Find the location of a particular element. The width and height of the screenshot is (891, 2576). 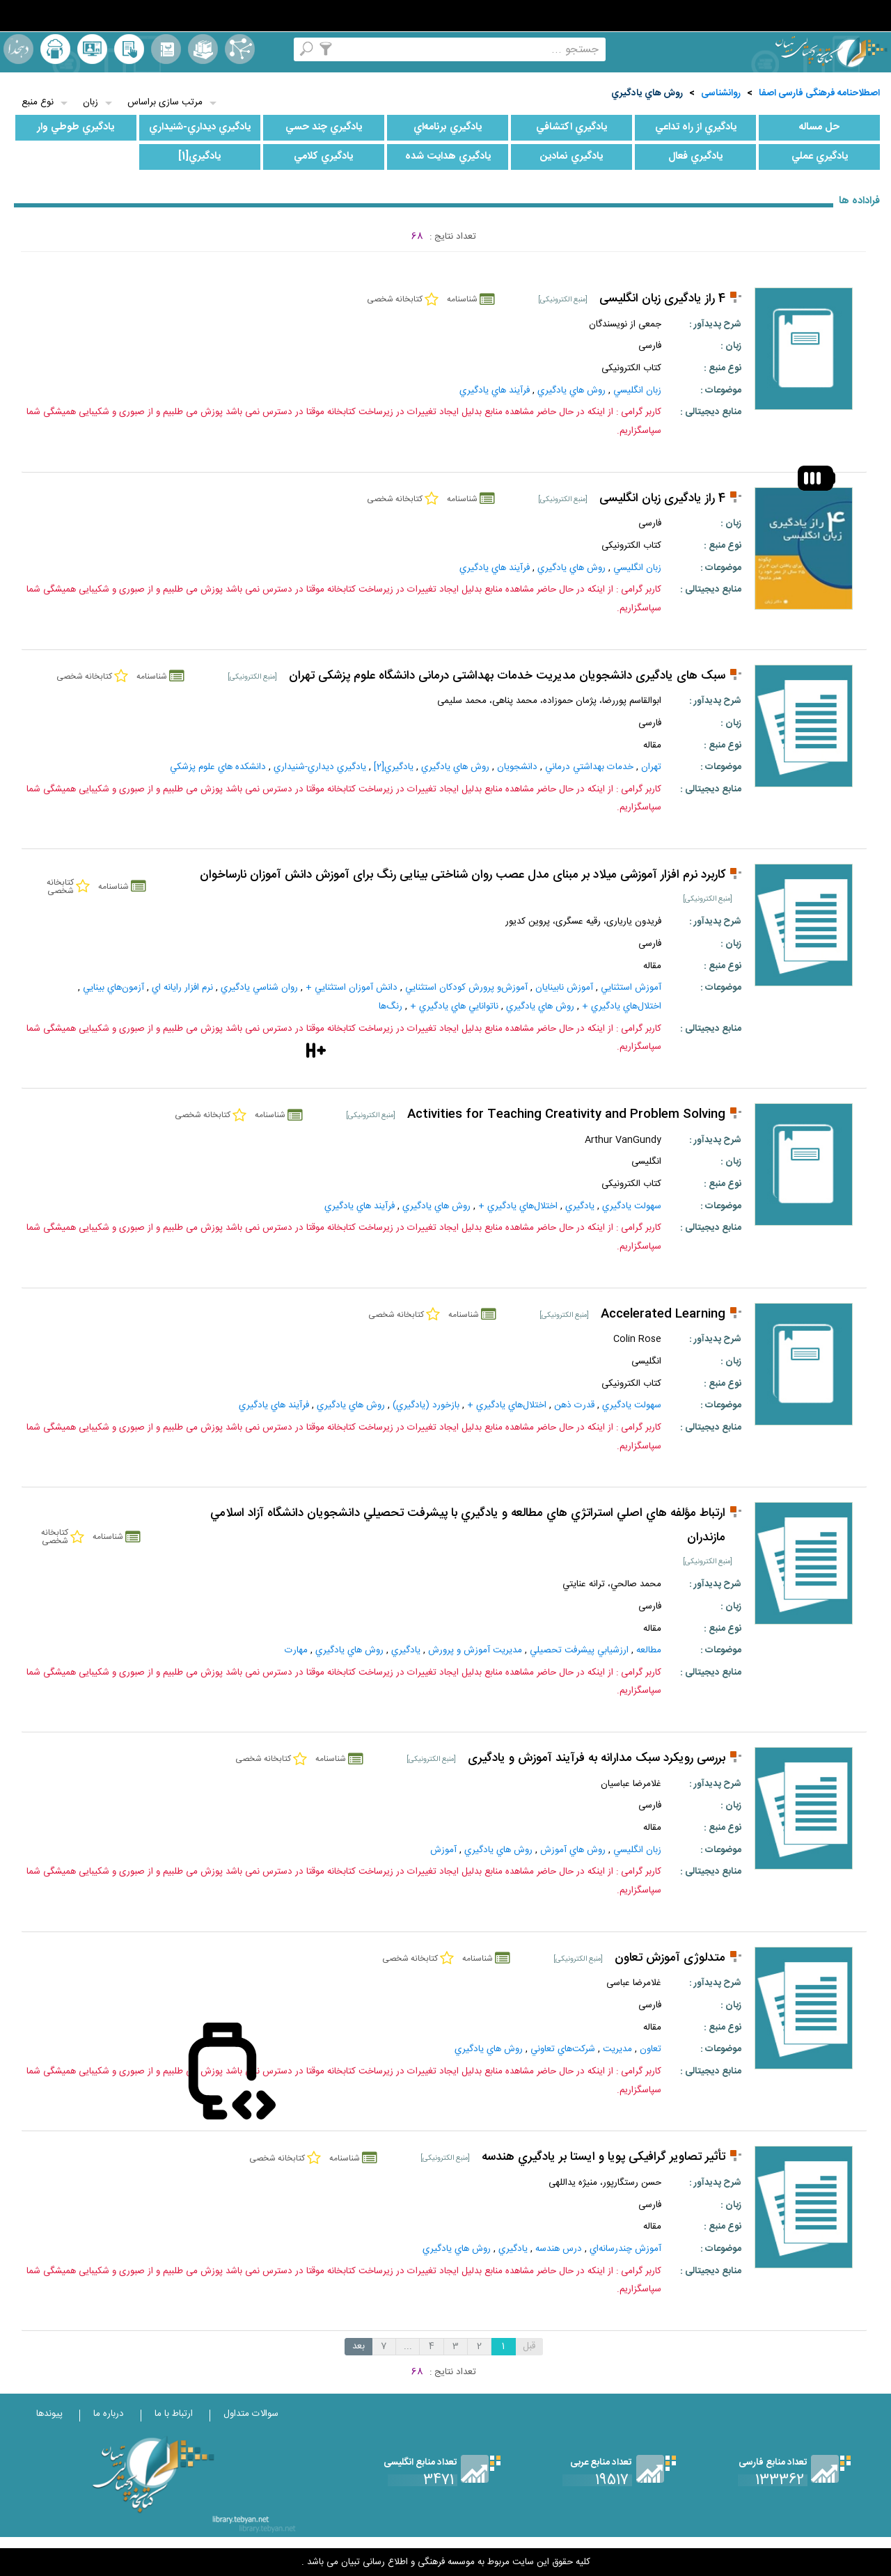

access developer tools for smartwatch is located at coordinates (222, 2071).